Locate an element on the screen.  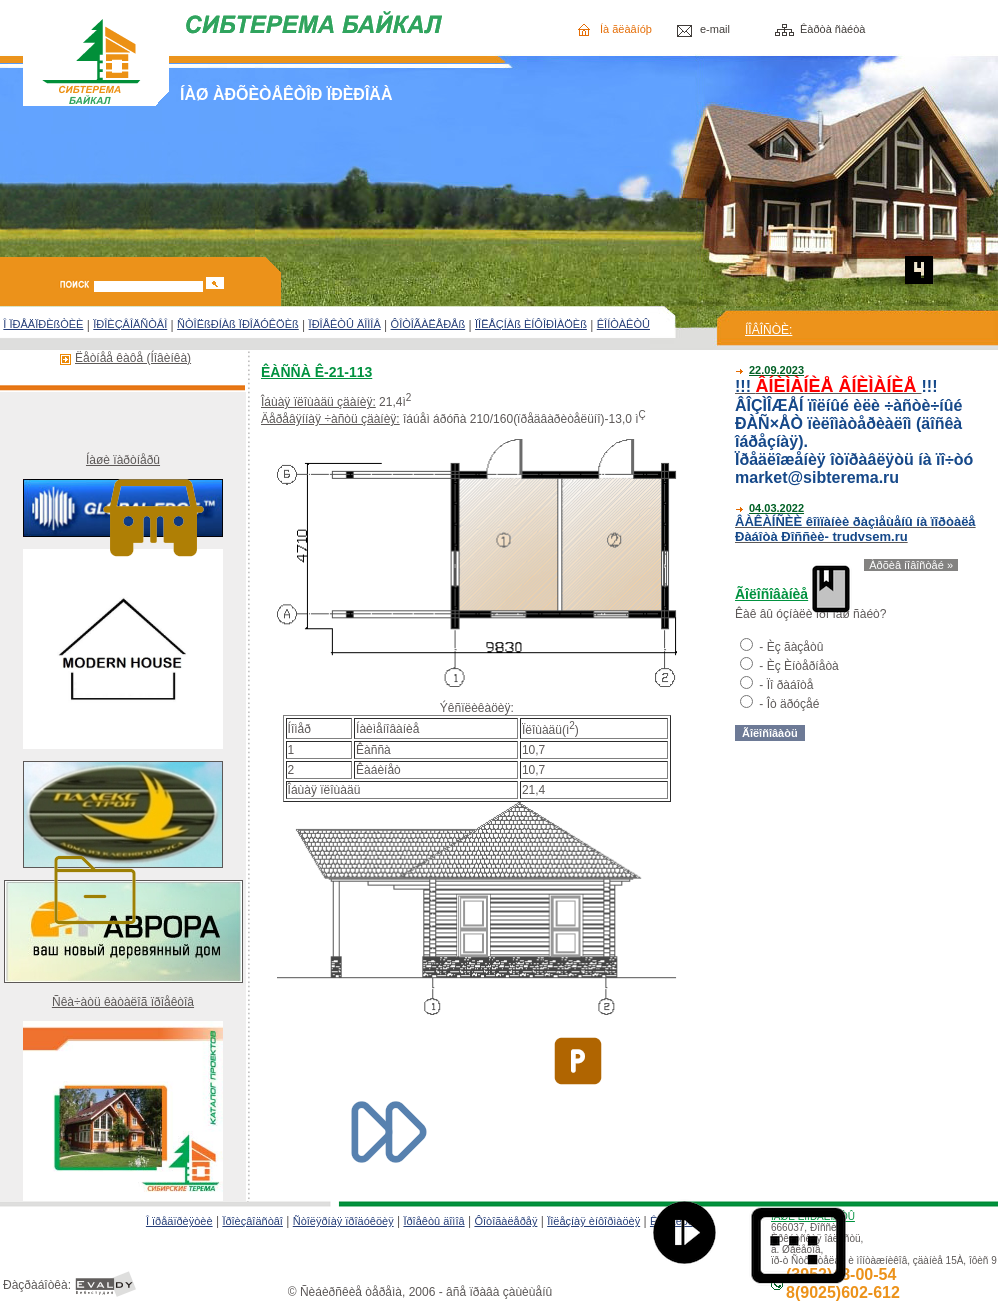
select filter or preset number 4 is located at coordinates (919, 270).